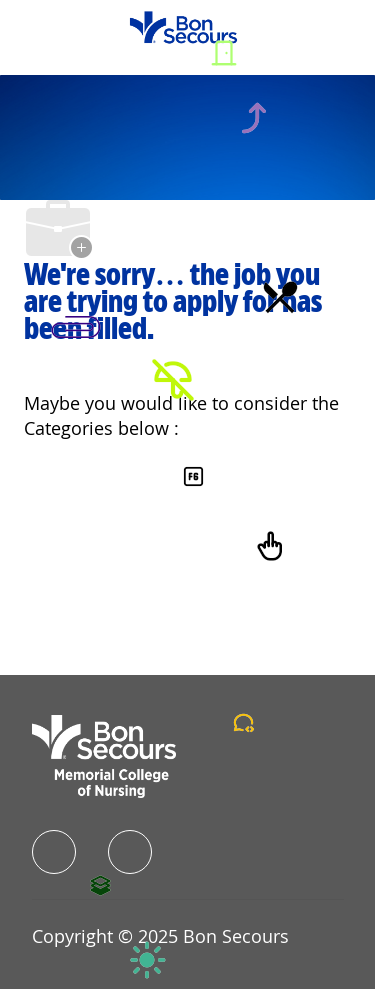 This screenshot has height=989, width=375. Describe the element at coordinates (224, 53) in the screenshot. I see `exit or log out of the application` at that location.